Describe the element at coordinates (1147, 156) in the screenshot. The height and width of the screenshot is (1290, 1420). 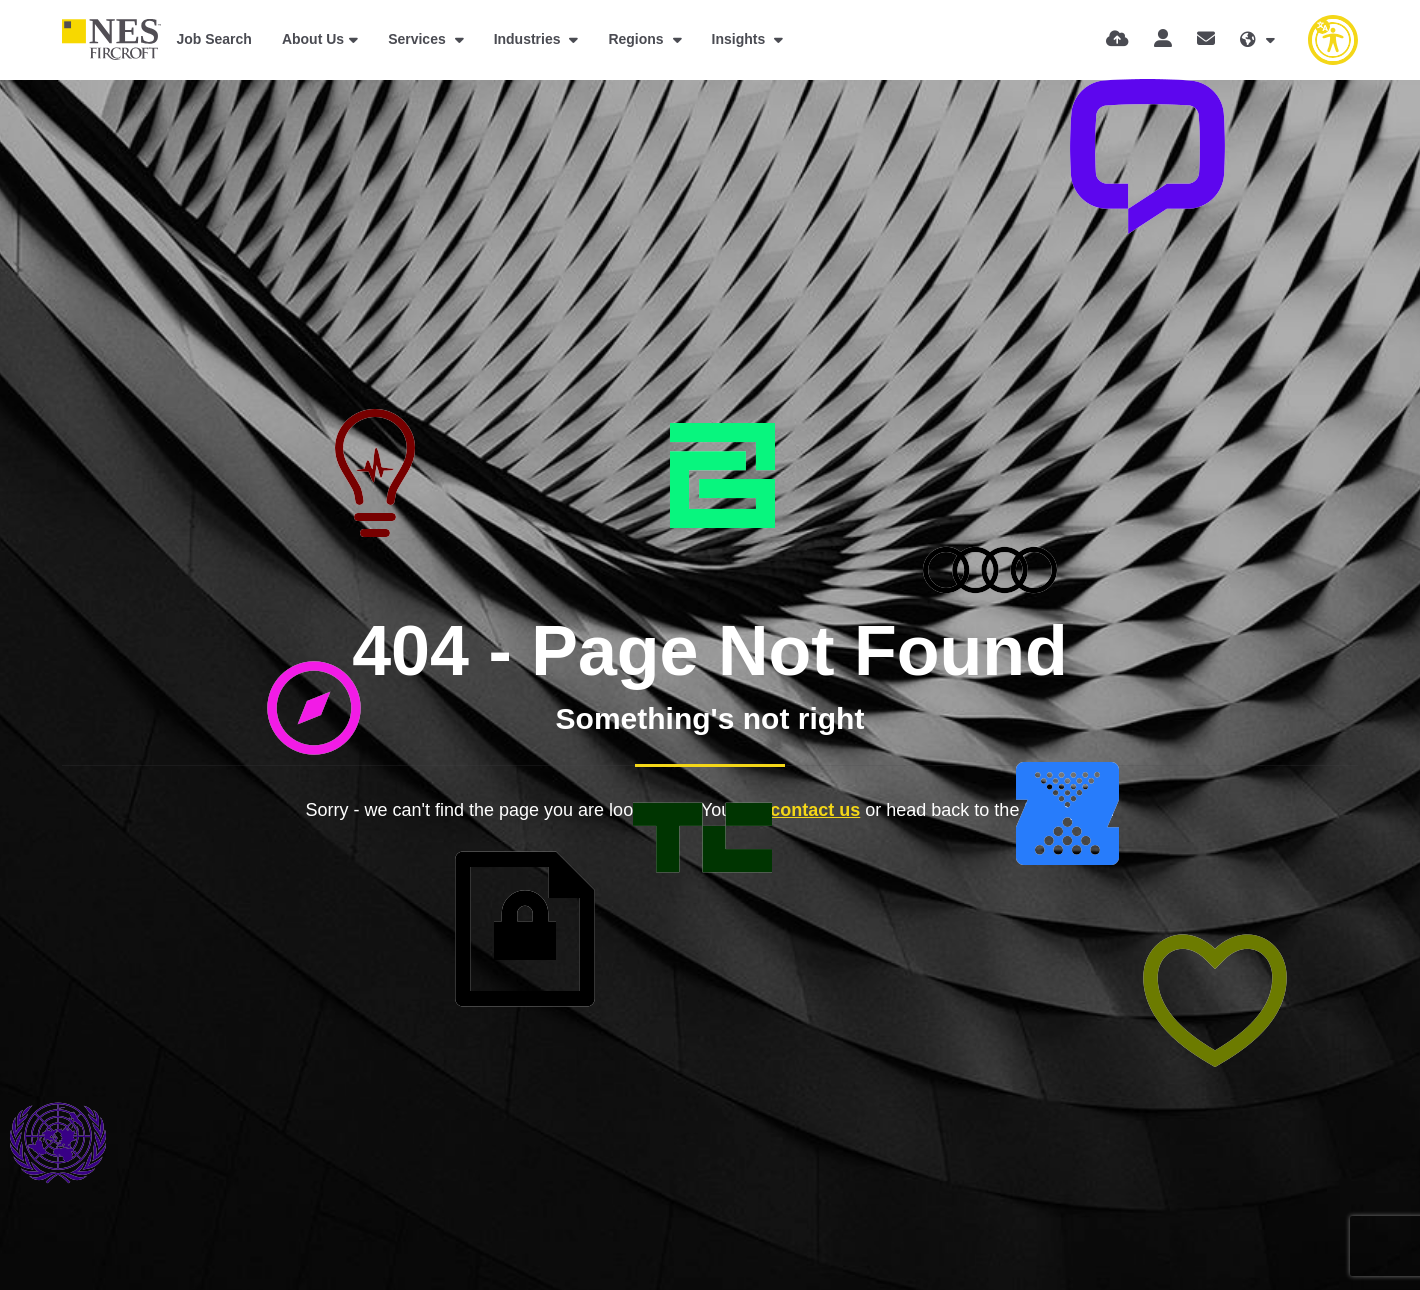
I see `open LiveChat customer support` at that location.